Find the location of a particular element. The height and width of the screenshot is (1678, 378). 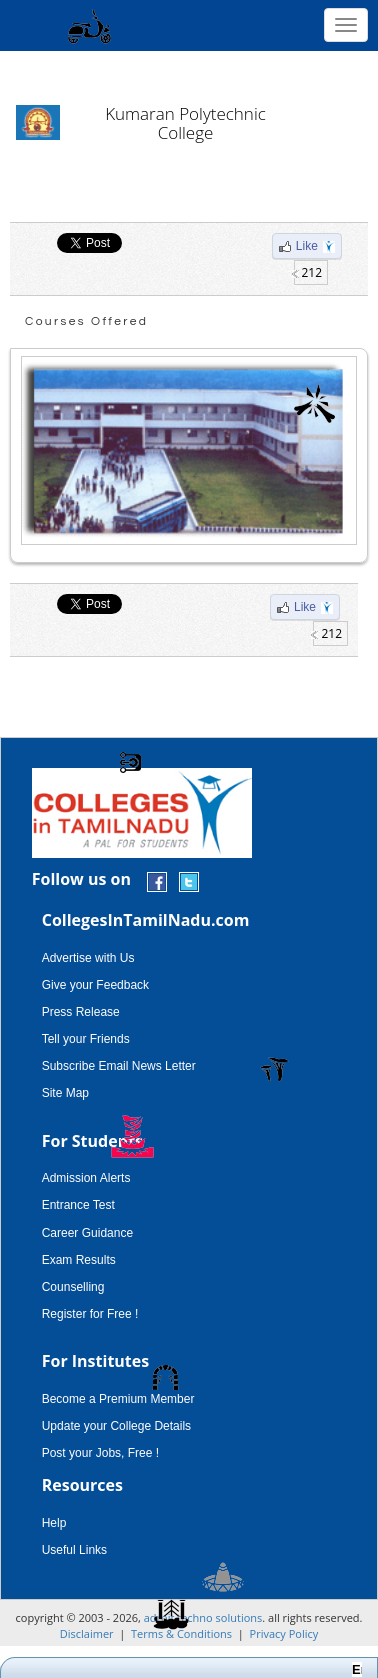

activate tornado stomp attack is located at coordinates (132, 1136).